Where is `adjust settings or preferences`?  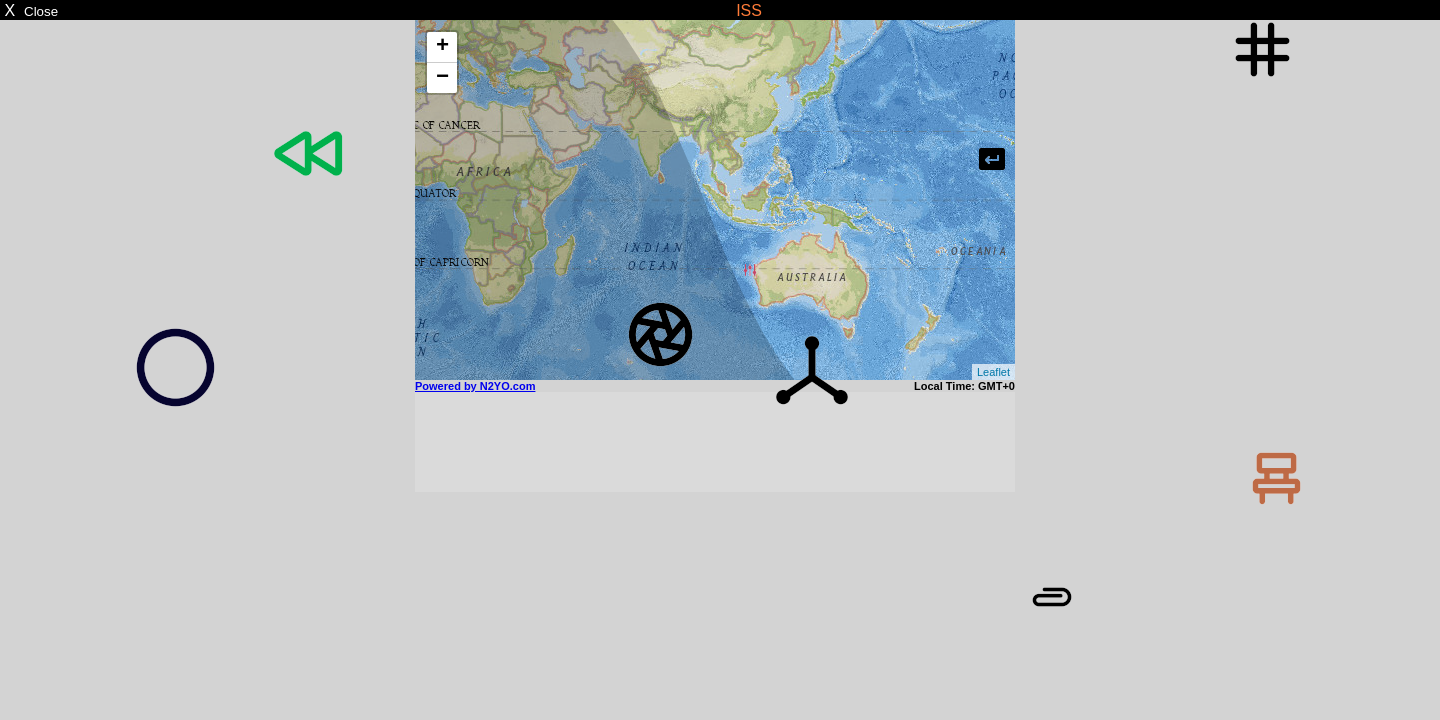
adjust settings or preferences is located at coordinates (750, 270).